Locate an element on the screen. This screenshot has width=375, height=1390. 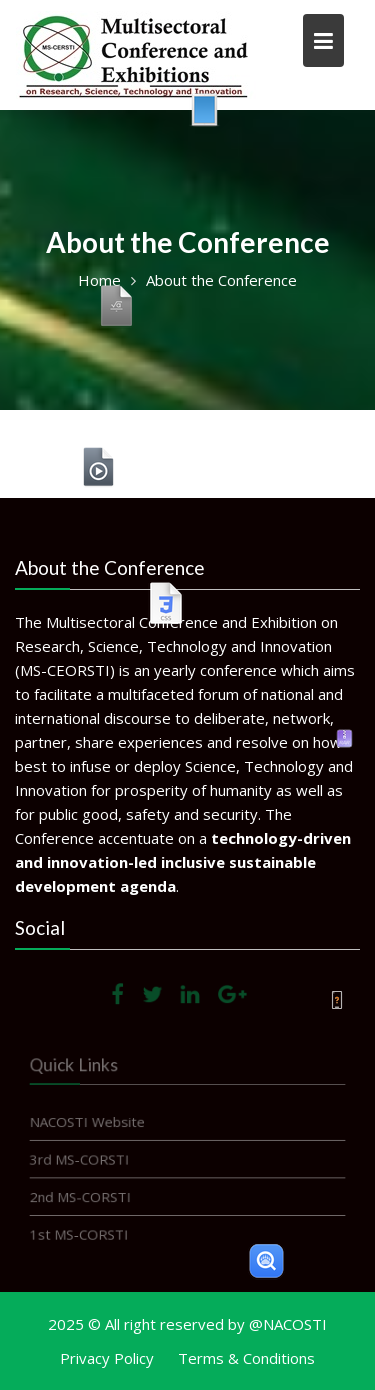
indicates a connected iPad device is located at coordinates (204, 109).